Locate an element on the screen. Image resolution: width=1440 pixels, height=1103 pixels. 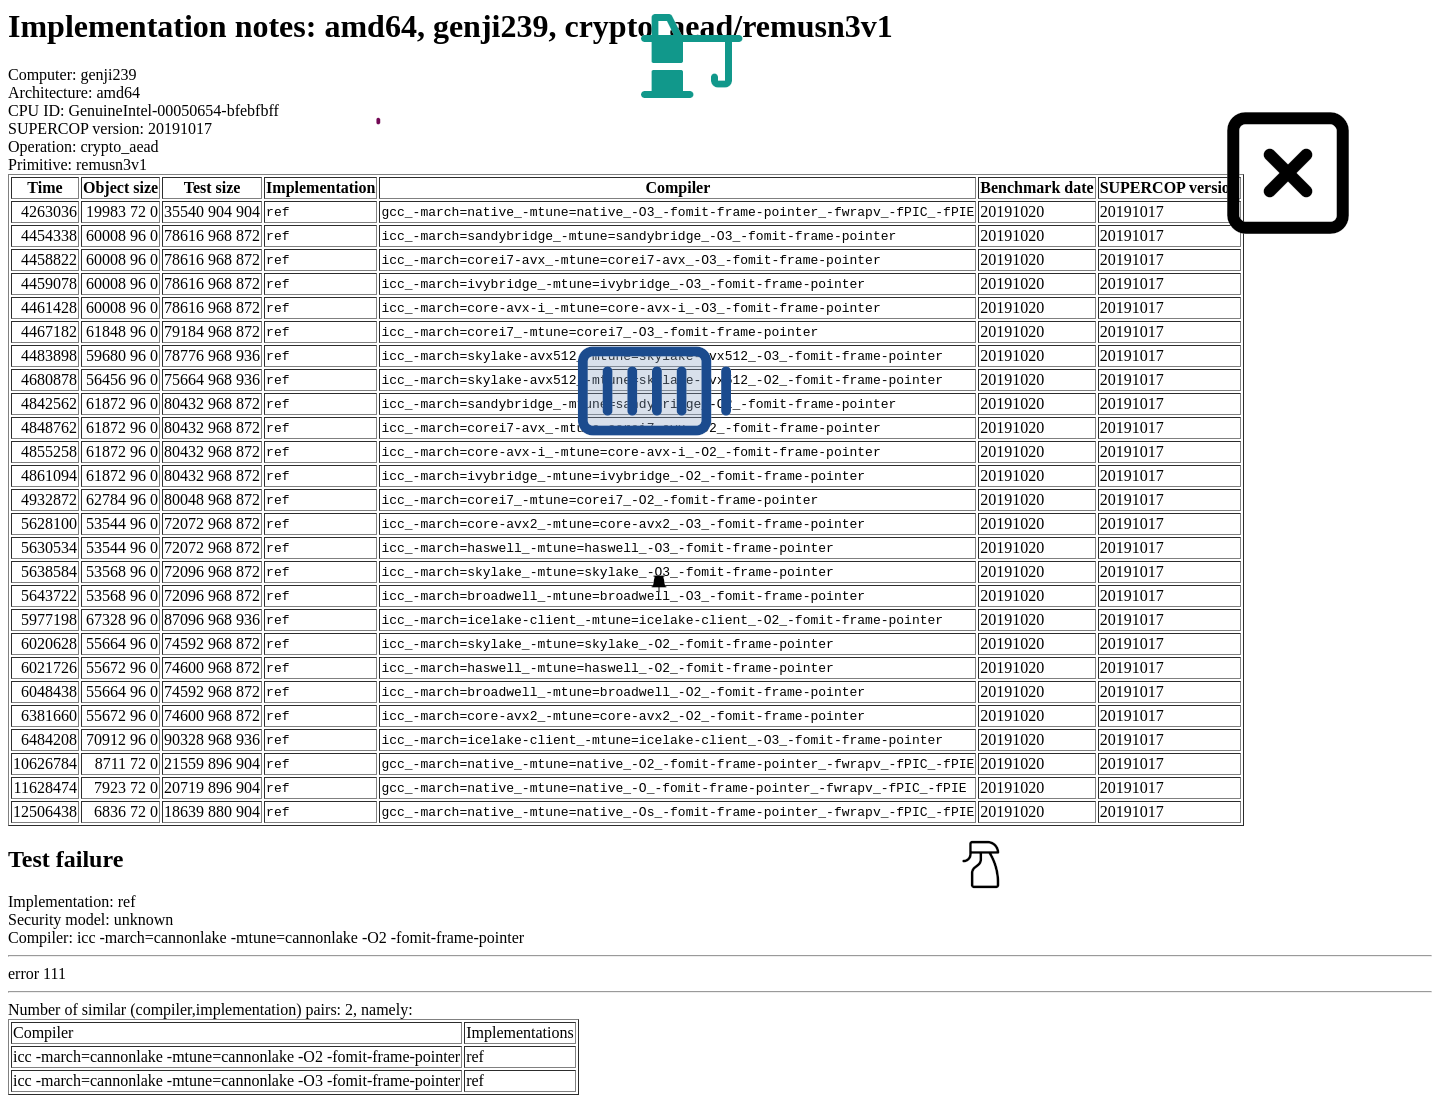
access construction or building management tools is located at coordinates (690, 56).